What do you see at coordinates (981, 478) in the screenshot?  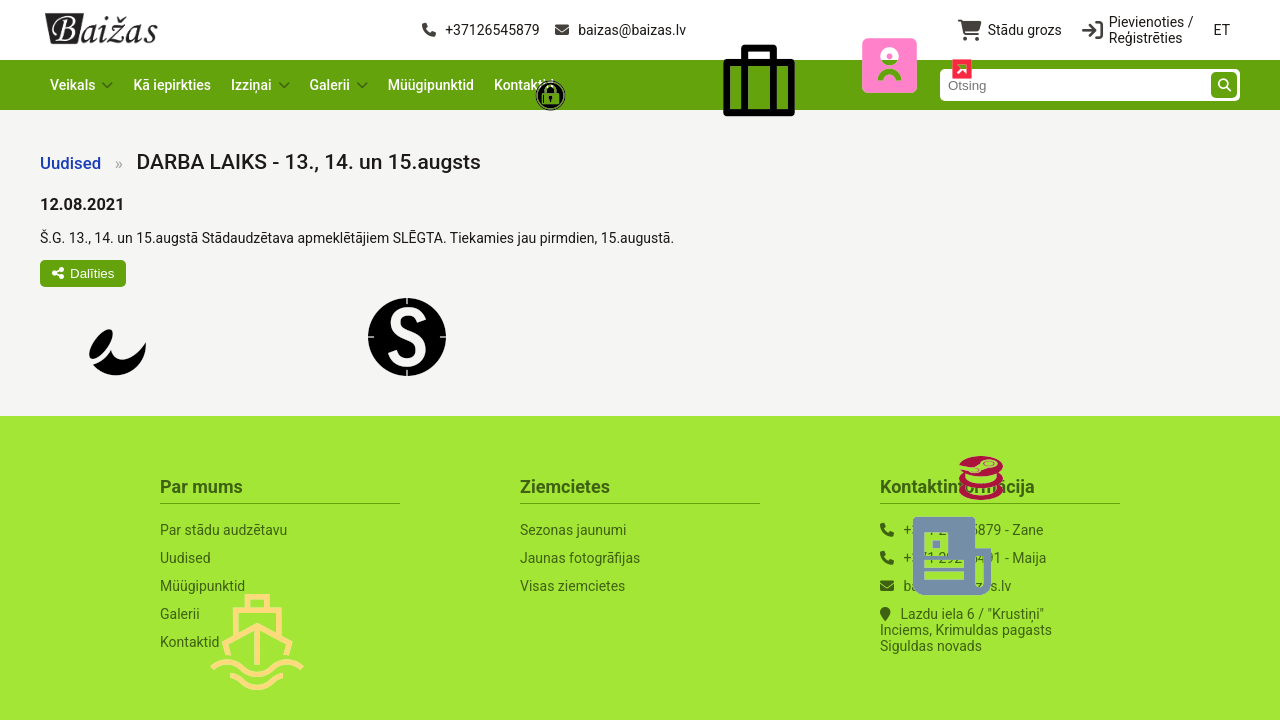 I see `visit steamdb website for steam game statistics` at bounding box center [981, 478].